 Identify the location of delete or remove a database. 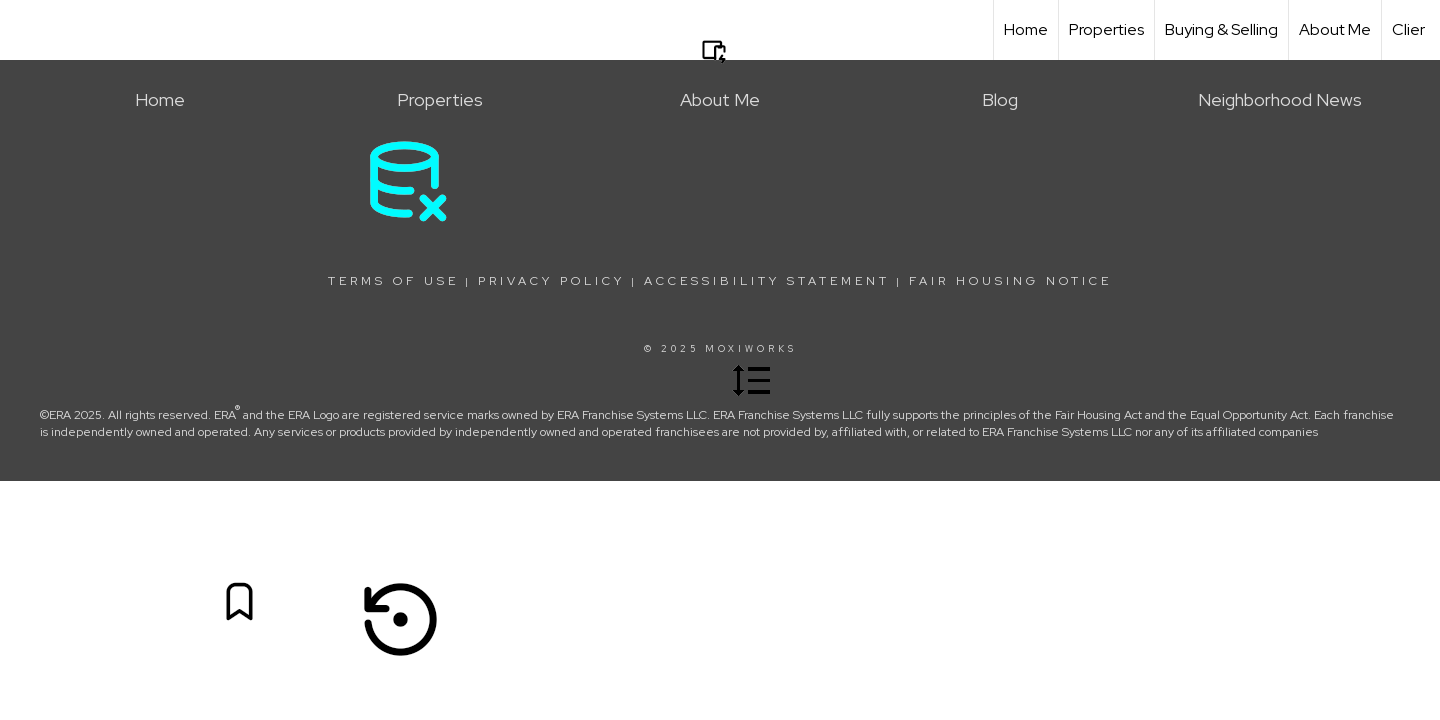
(404, 179).